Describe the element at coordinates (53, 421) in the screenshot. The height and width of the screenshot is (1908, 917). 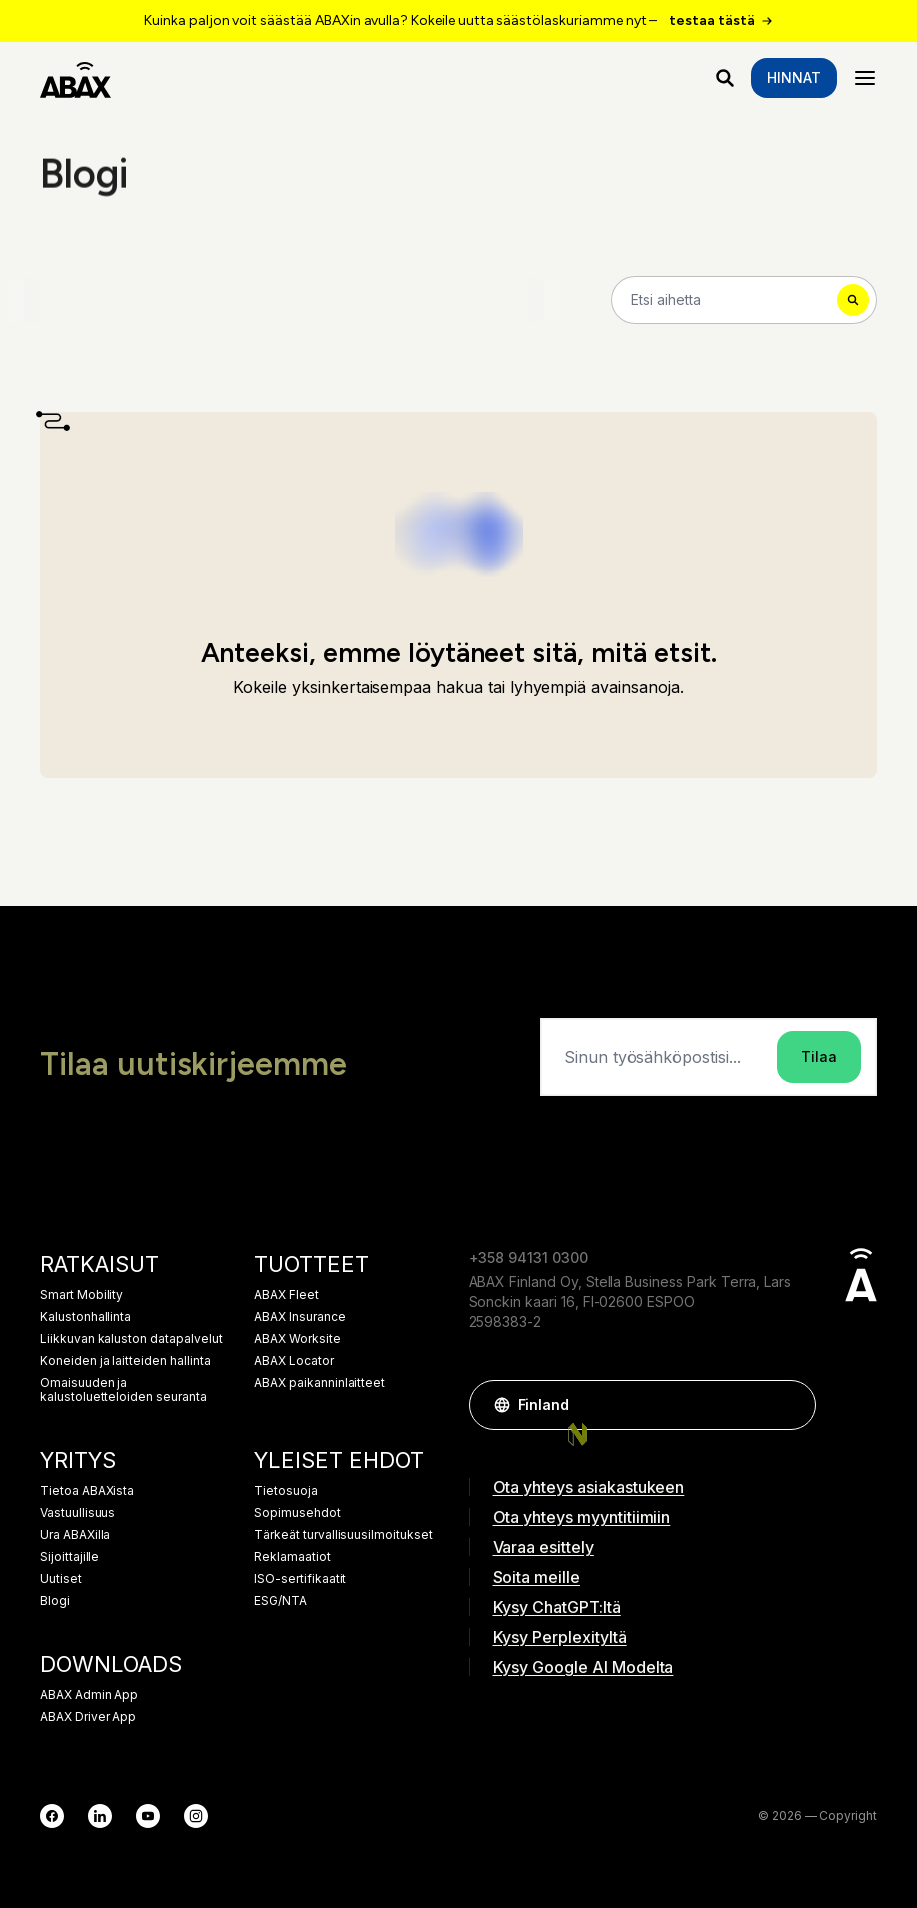
I see `relay app logo` at that location.